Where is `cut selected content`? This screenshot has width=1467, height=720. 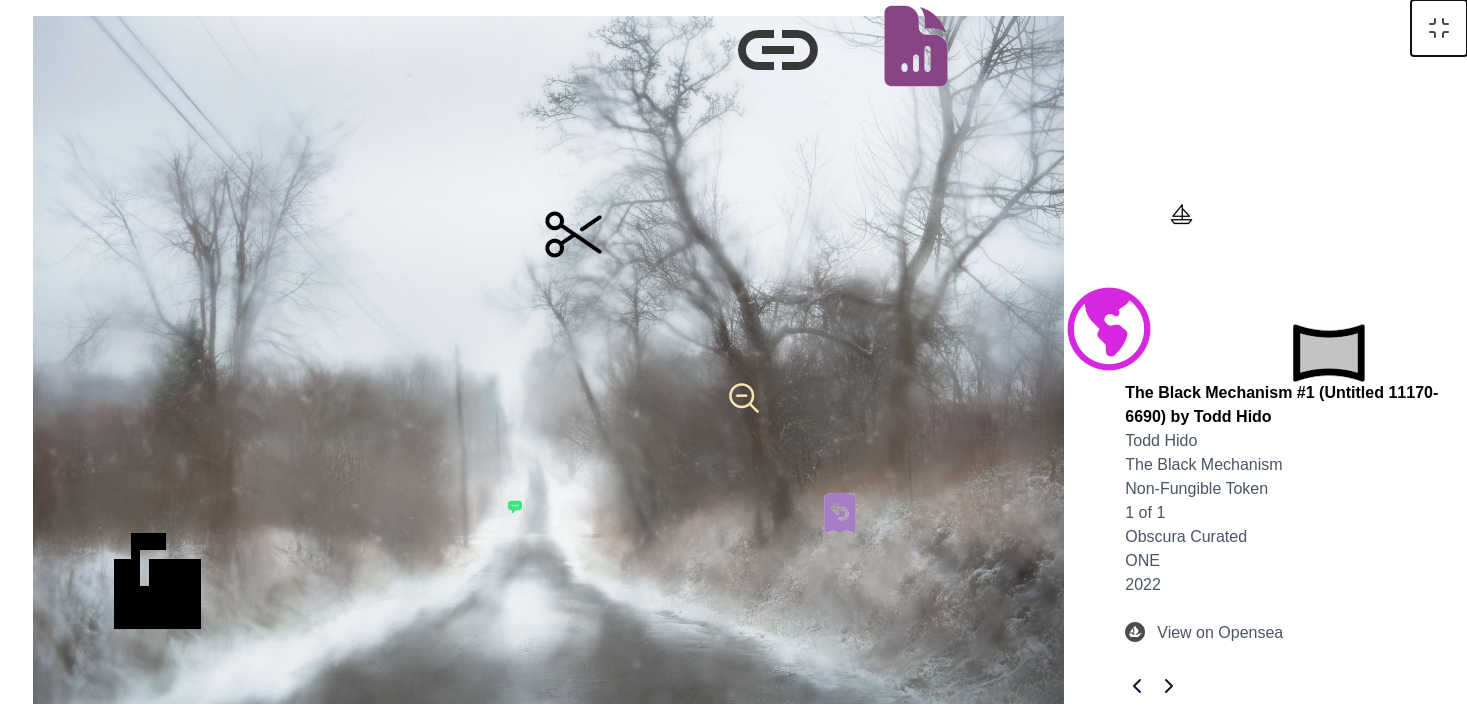 cut selected content is located at coordinates (572, 234).